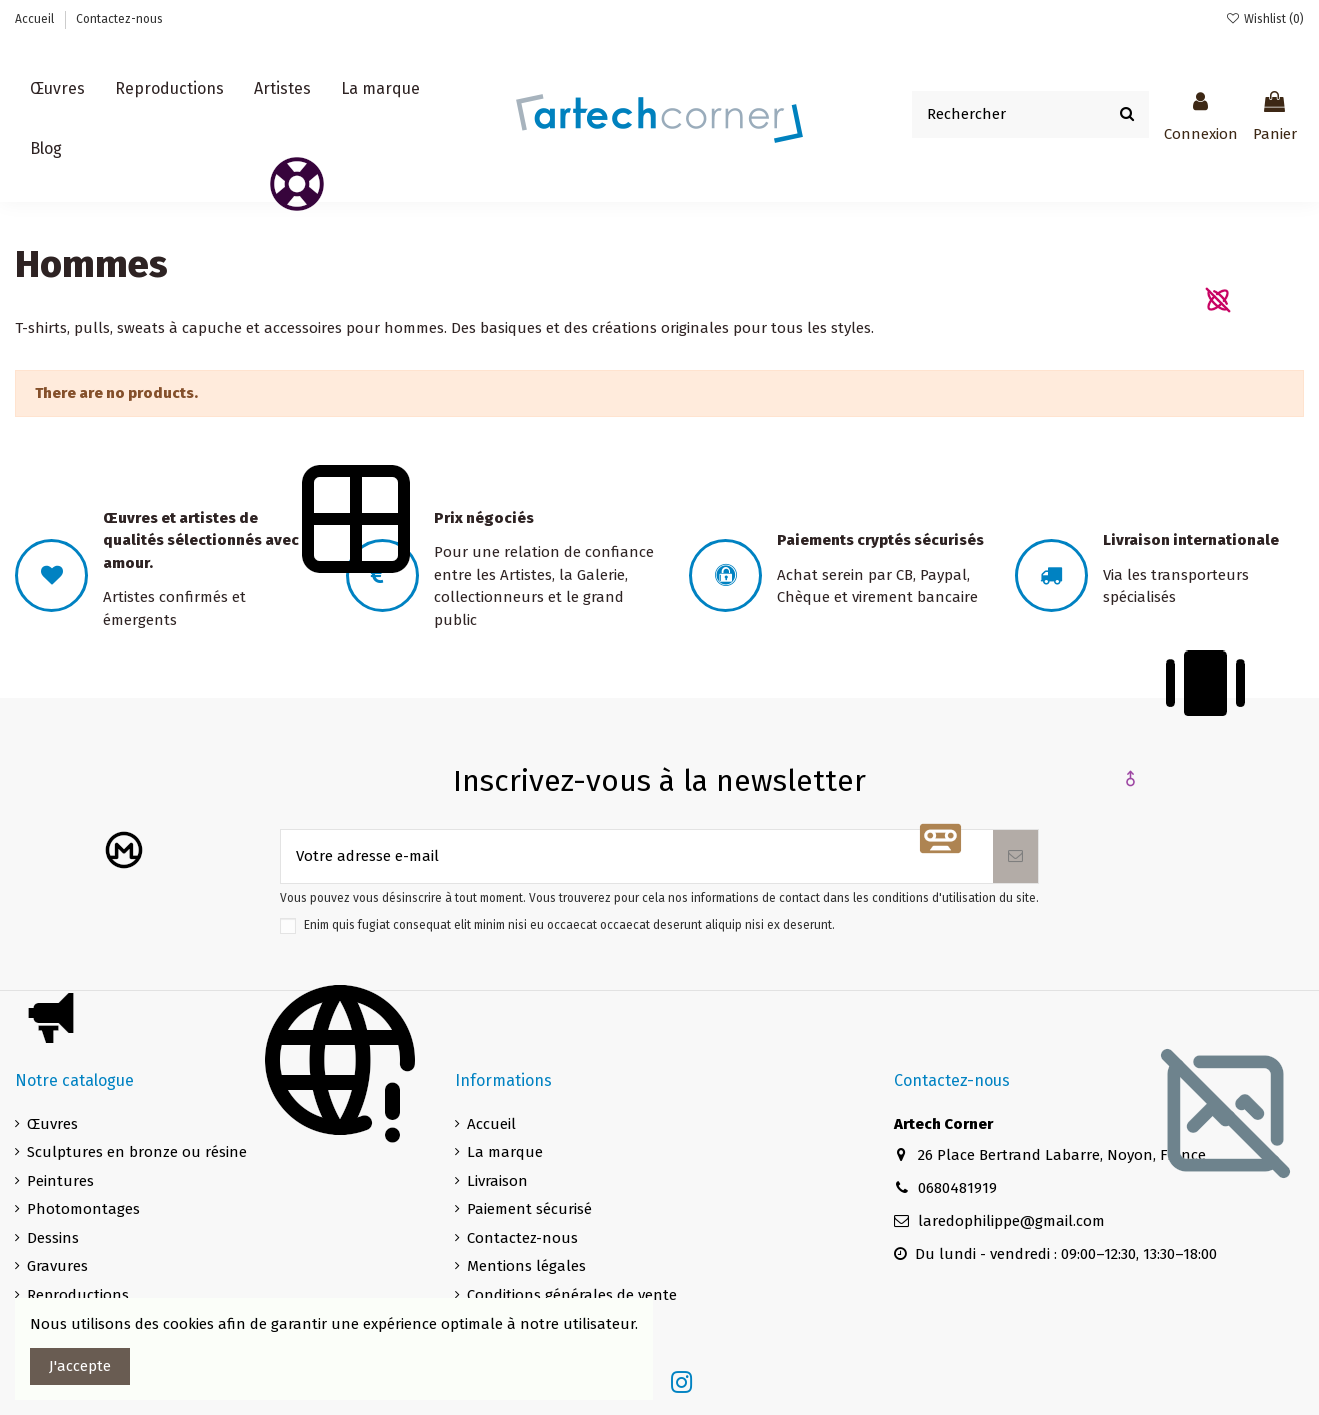 The image size is (1319, 1415). Describe the element at coordinates (1225, 1113) in the screenshot. I see `disable graph or chart view` at that location.